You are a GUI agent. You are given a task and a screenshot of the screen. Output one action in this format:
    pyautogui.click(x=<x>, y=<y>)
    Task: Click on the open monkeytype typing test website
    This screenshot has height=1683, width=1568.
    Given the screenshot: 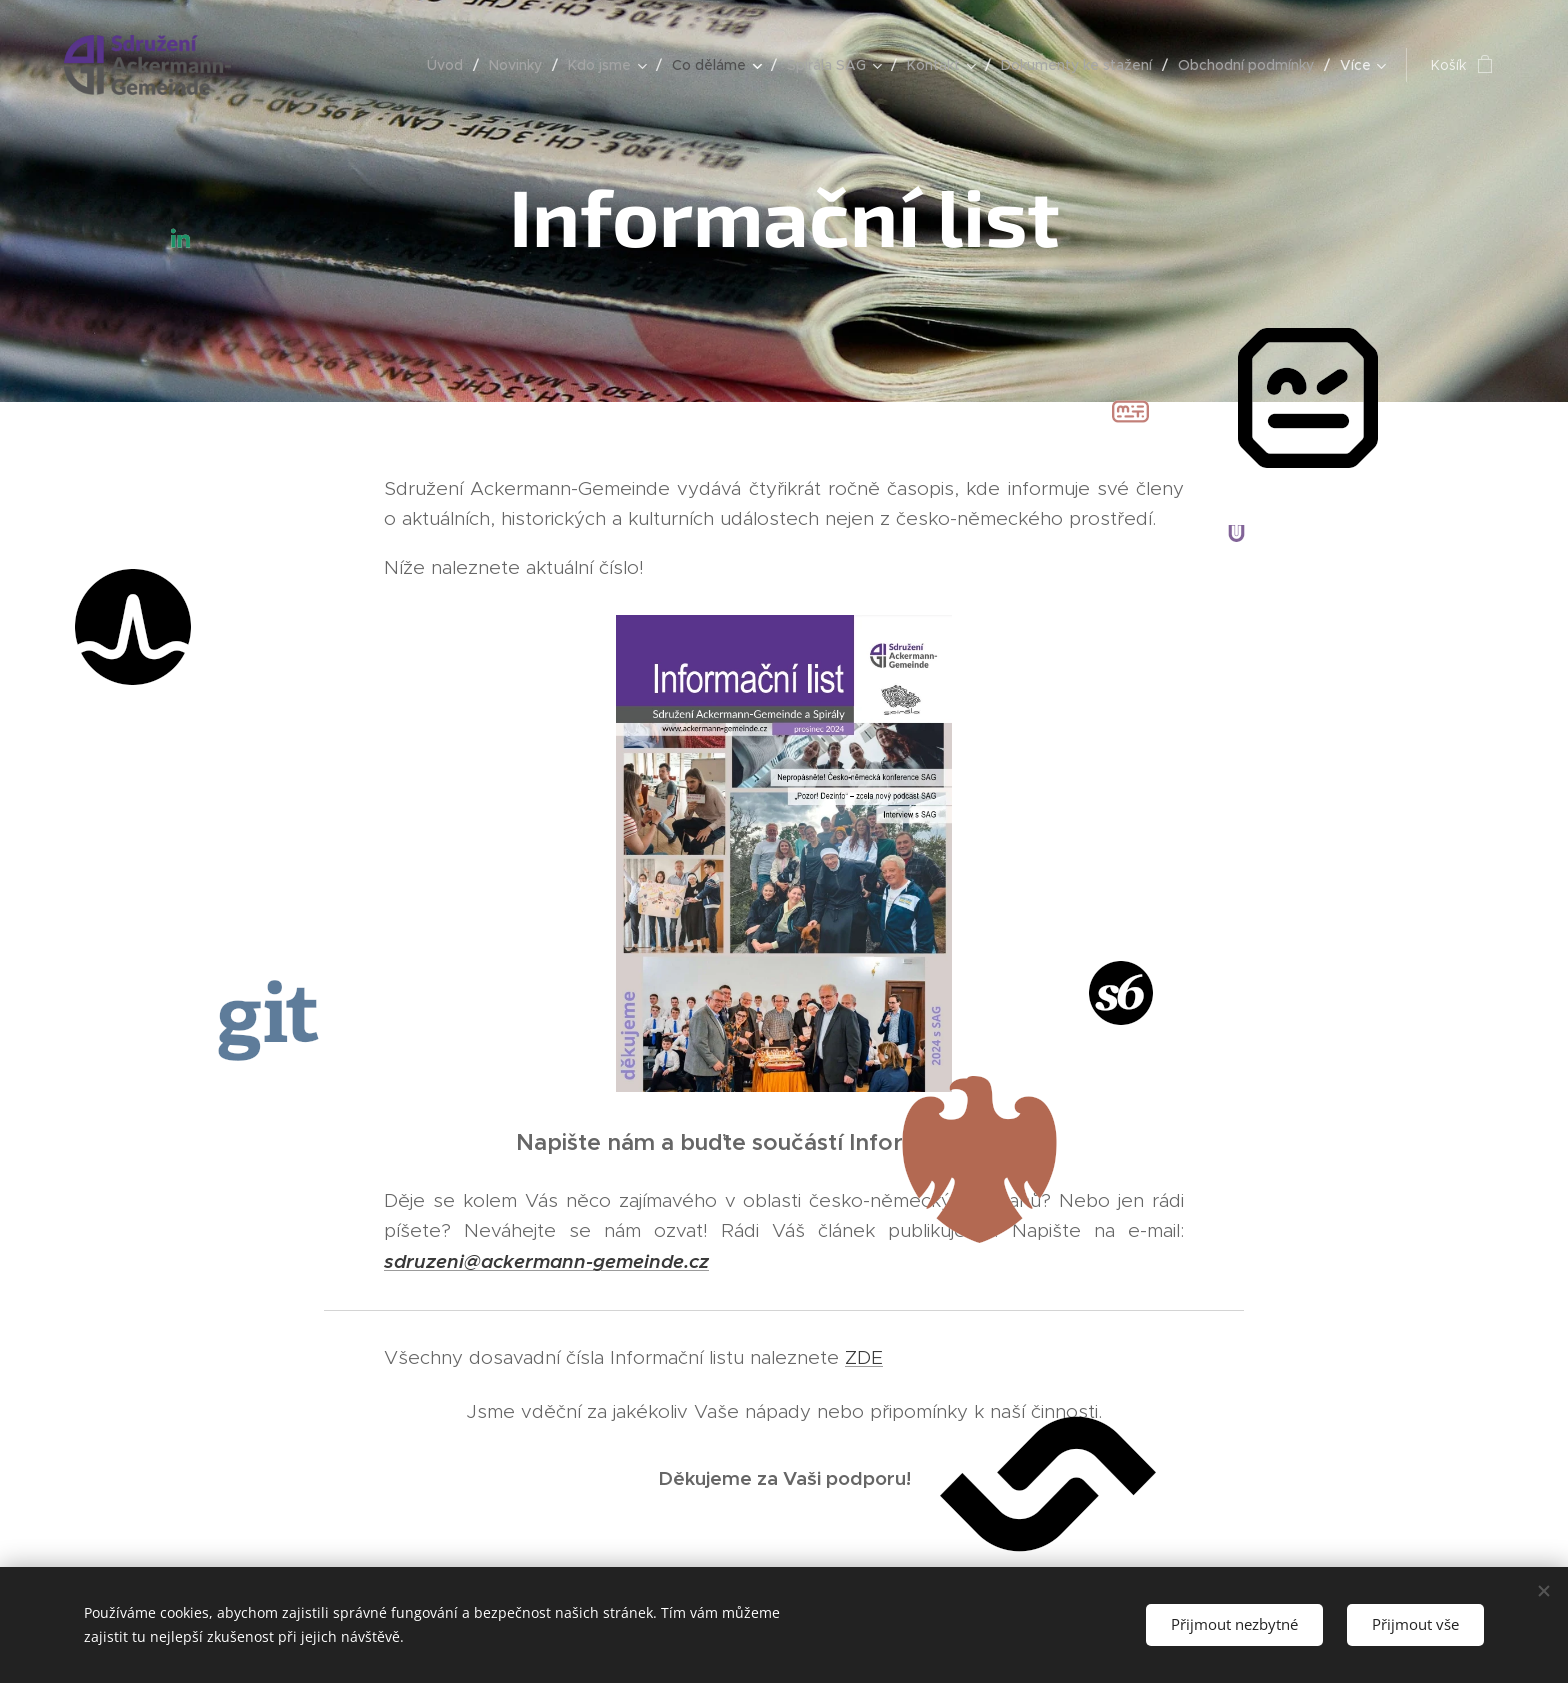 What is the action you would take?
    pyautogui.click(x=1130, y=411)
    